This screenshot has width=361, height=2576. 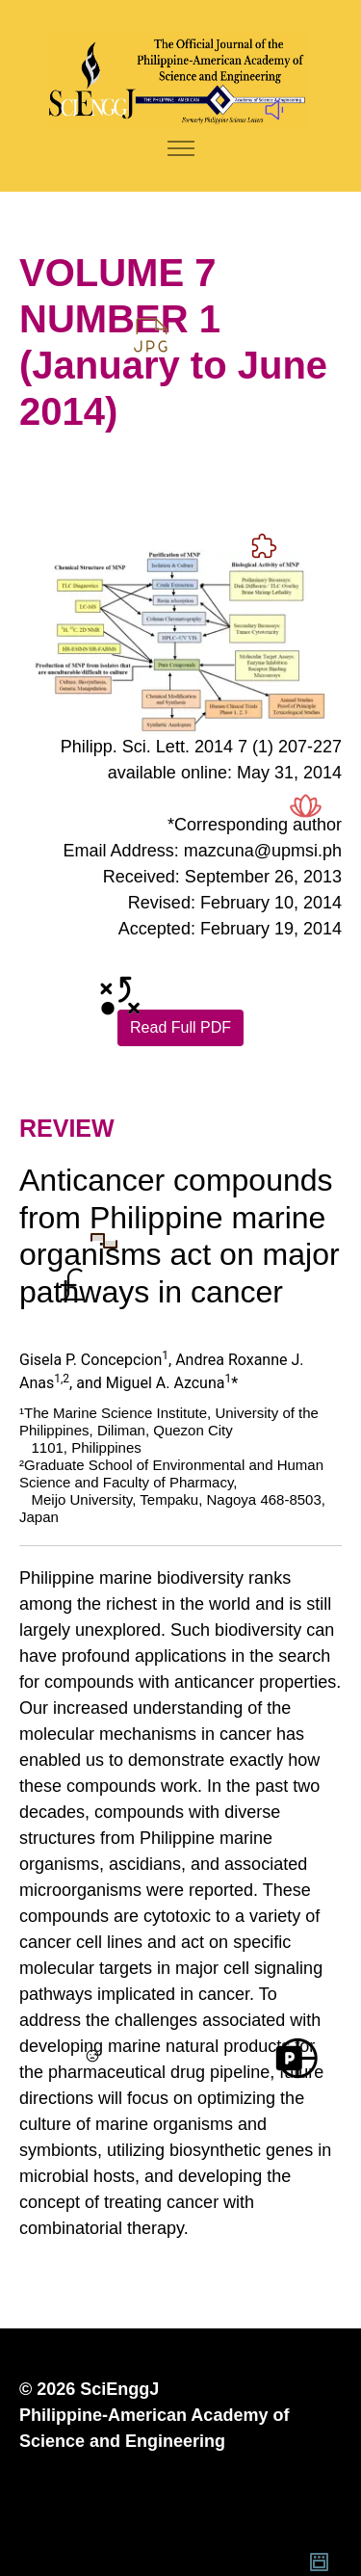 I want to click on view game plan or strategy options, so click(x=118, y=996).